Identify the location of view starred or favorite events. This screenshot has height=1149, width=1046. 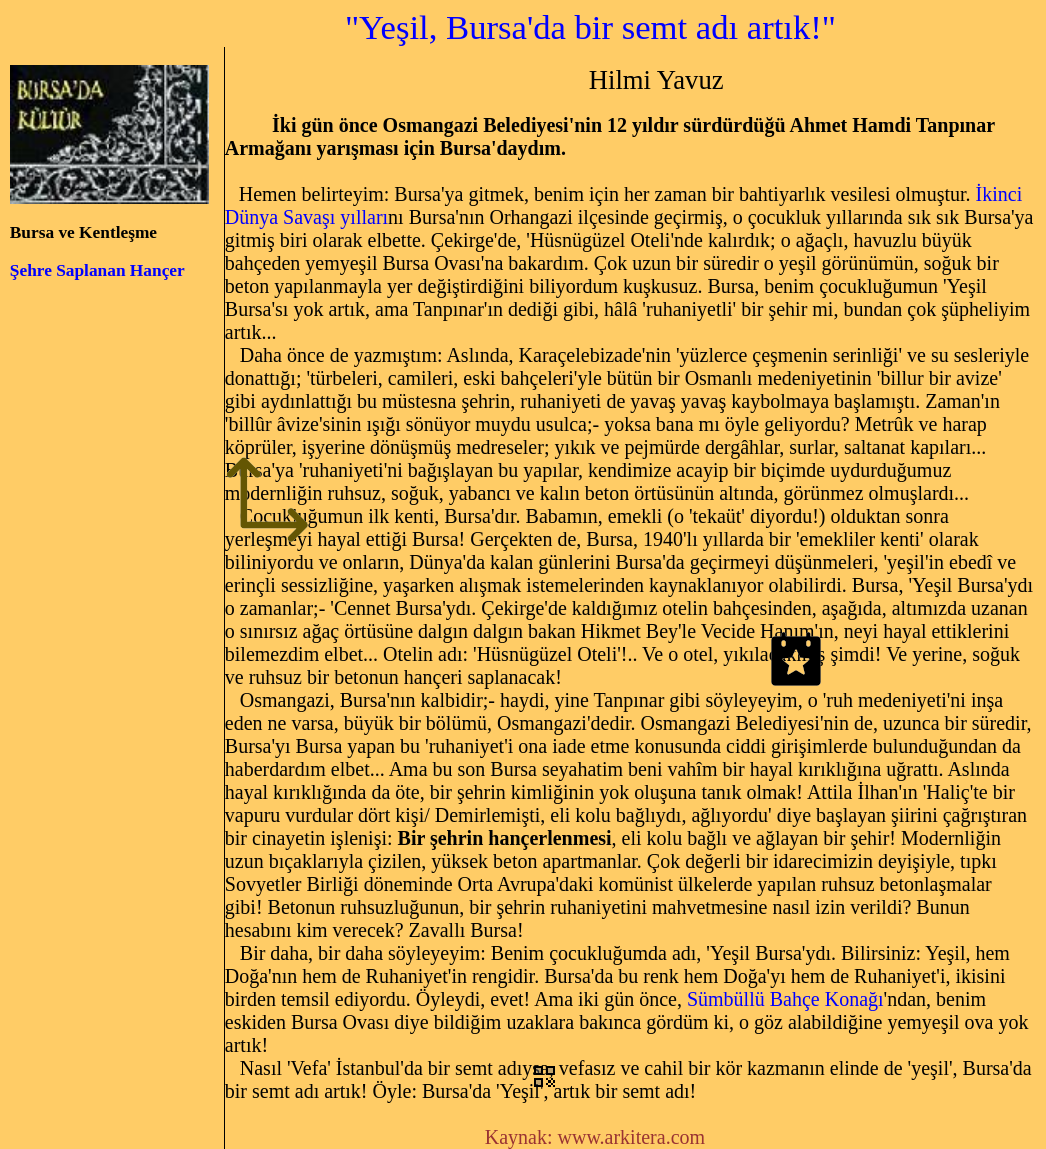
(796, 661).